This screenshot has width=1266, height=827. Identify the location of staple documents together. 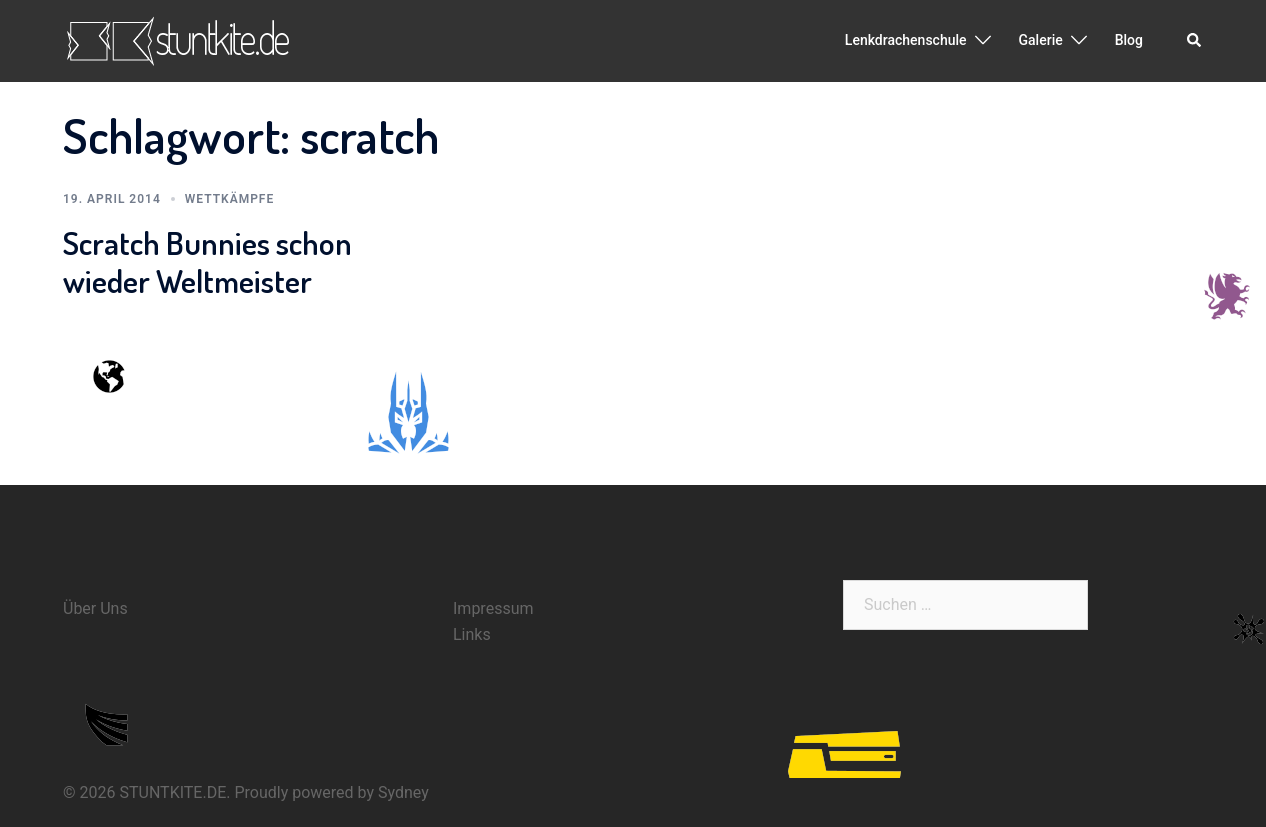
(844, 745).